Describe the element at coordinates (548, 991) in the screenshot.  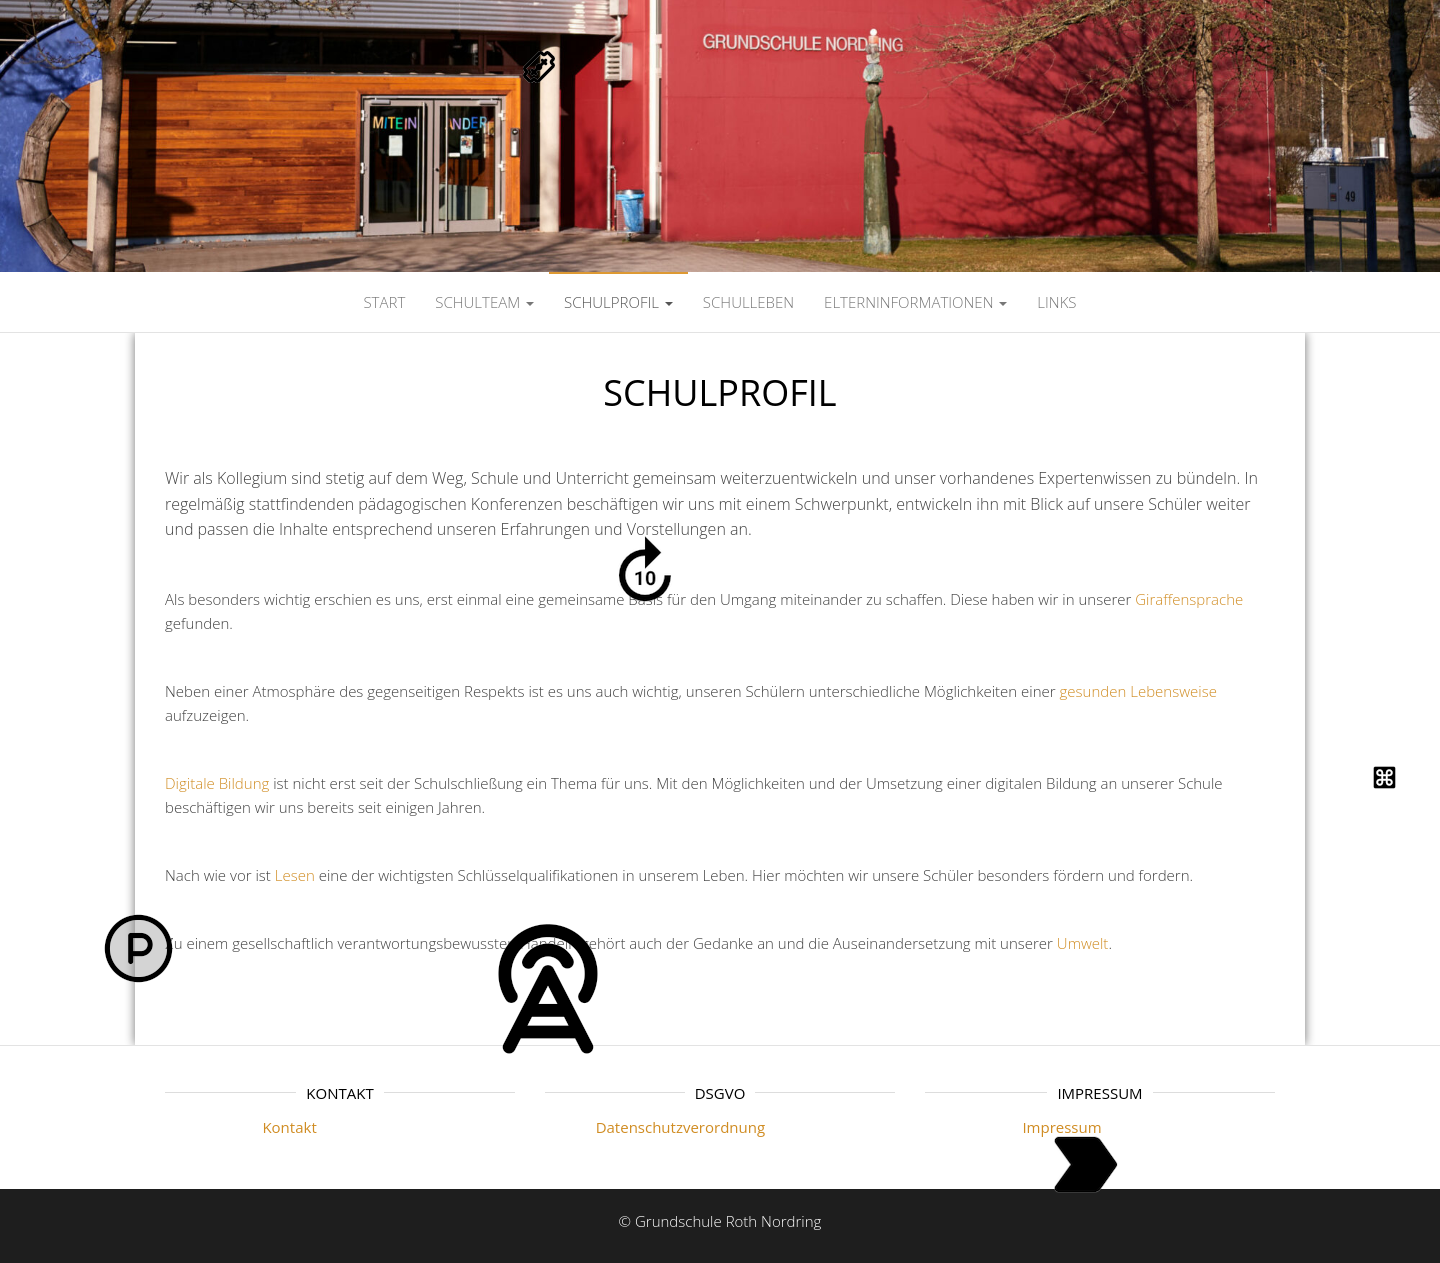
I see `indicates cellular network signal or coverage` at that location.